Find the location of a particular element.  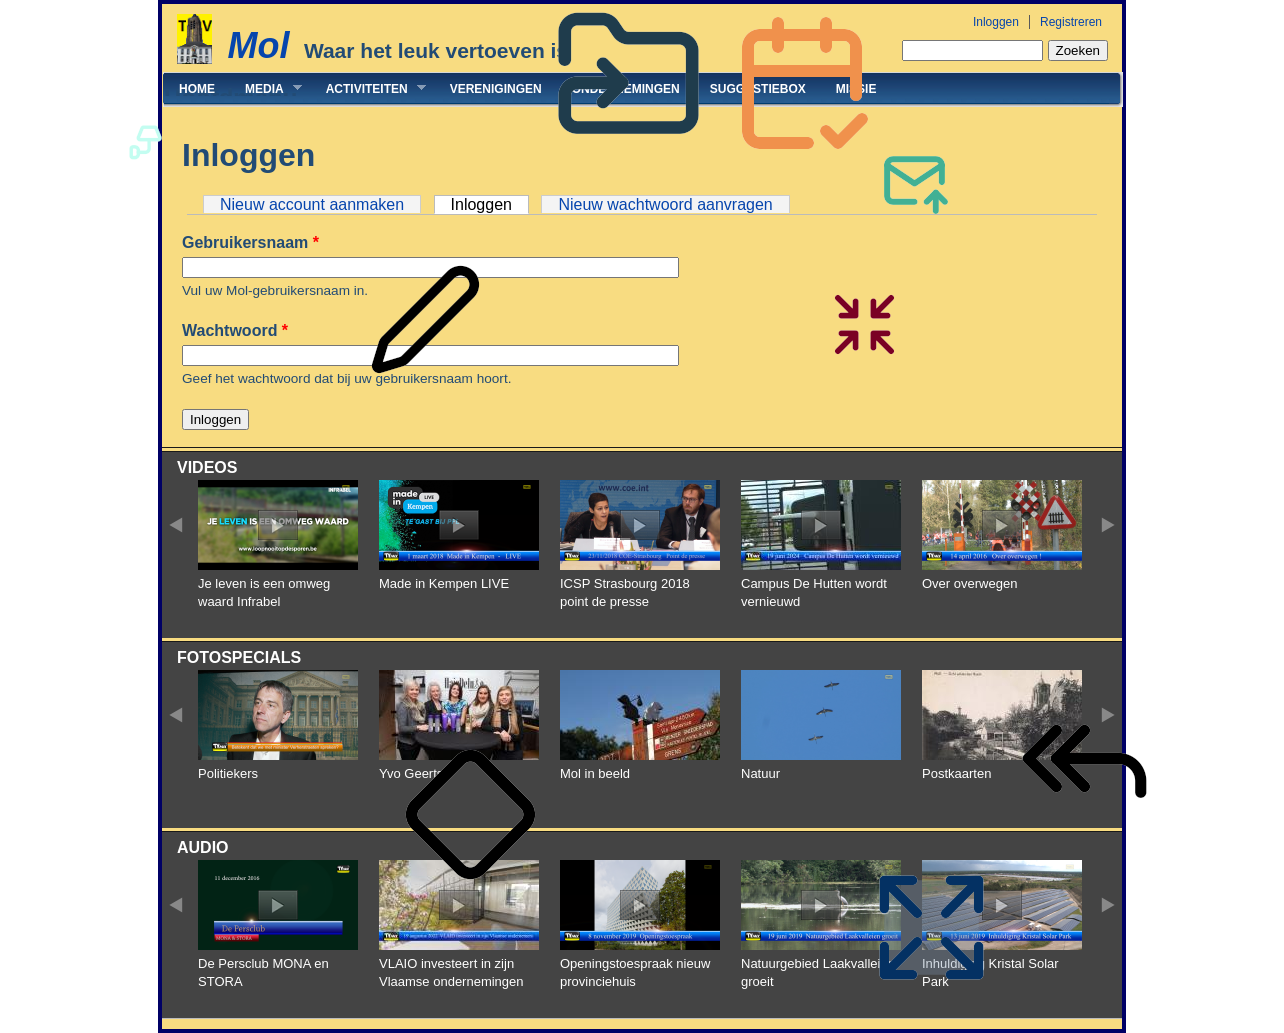

upload or send an email is located at coordinates (914, 180).